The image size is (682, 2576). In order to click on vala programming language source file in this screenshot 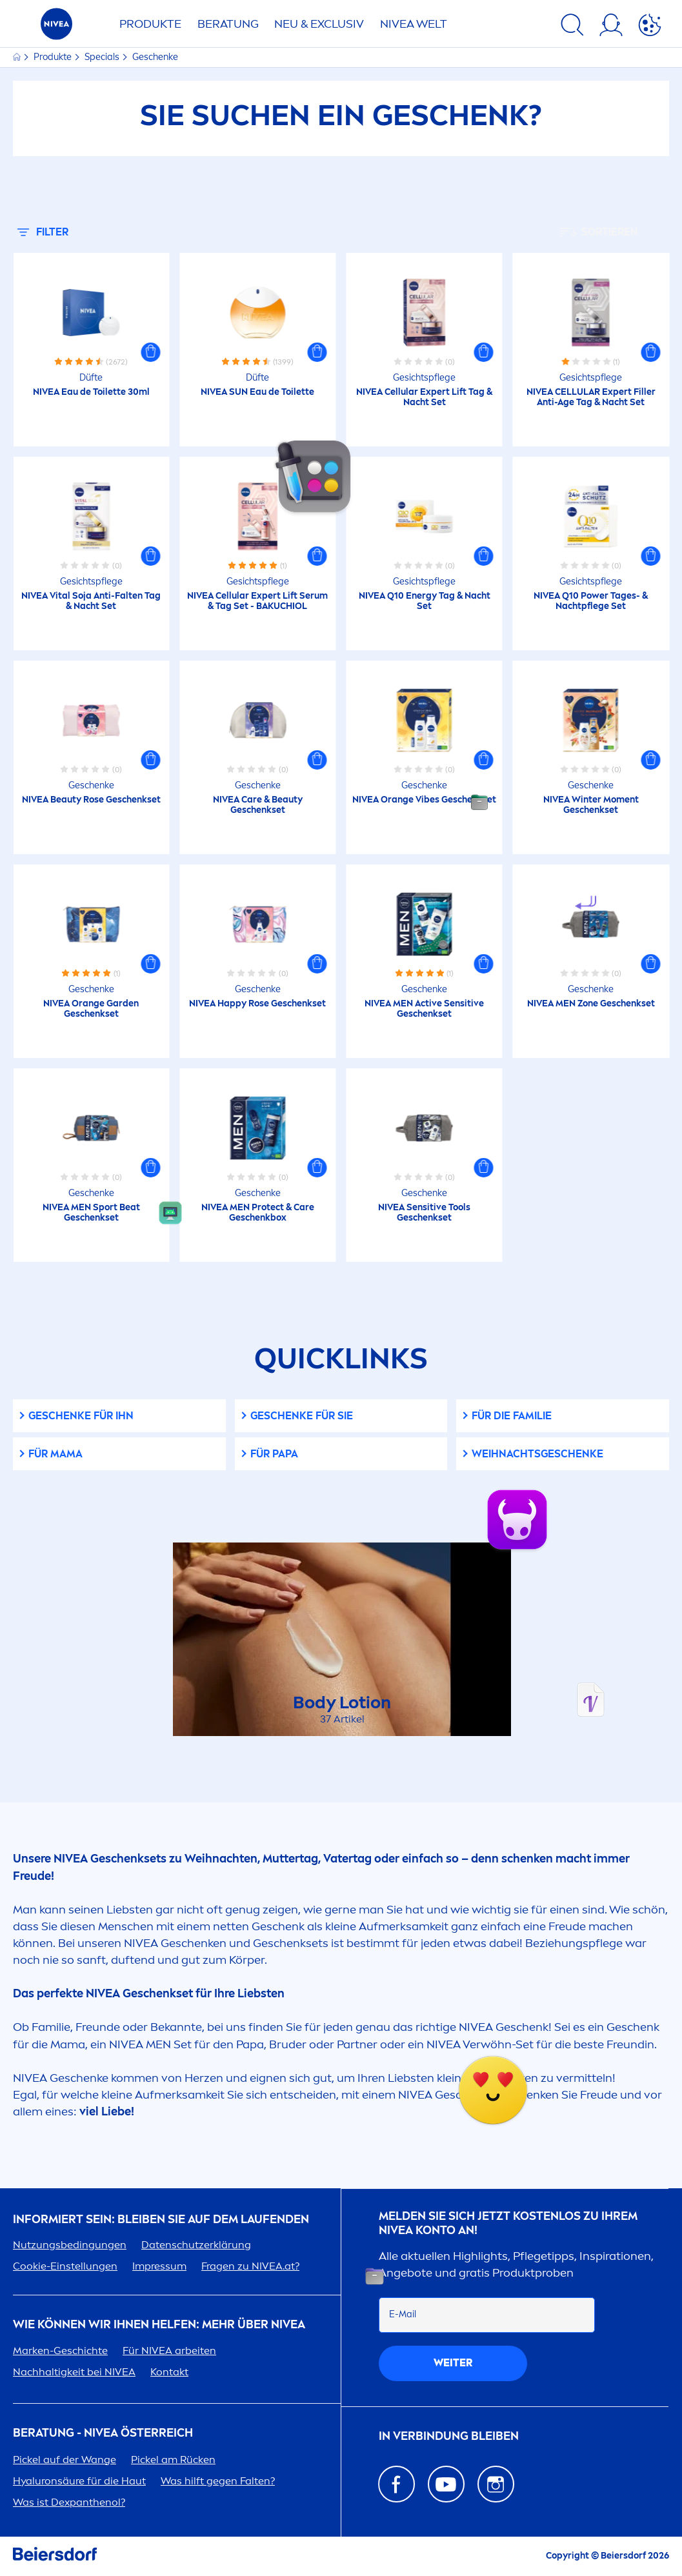, I will do `click(590, 1699)`.